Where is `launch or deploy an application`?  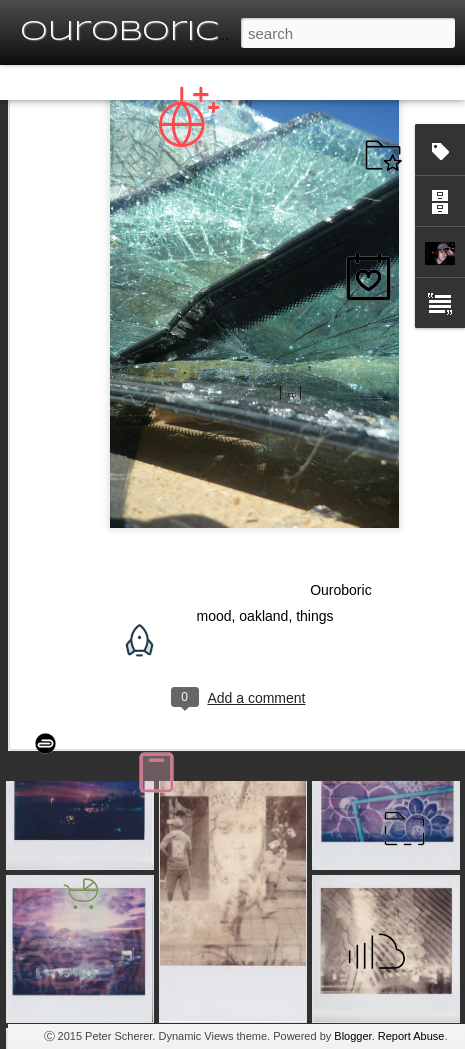 launch or deploy an application is located at coordinates (139, 641).